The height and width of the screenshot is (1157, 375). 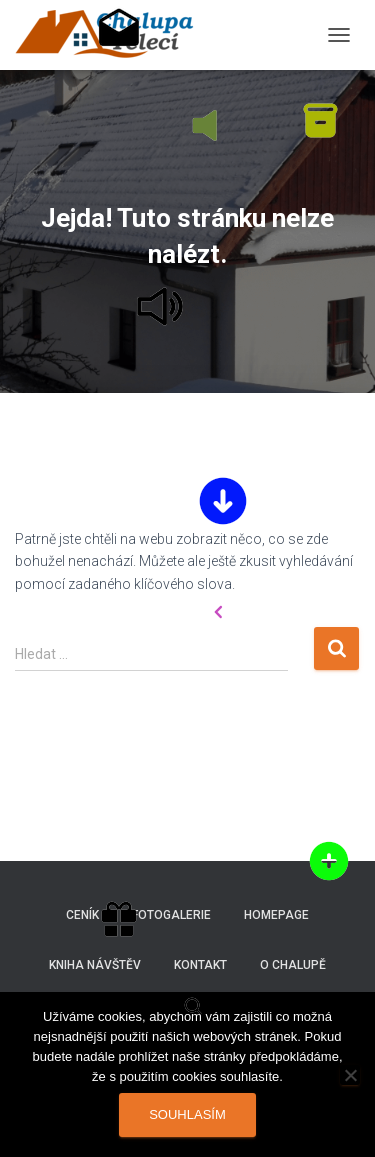 I want to click on archive selected items, so click(x=320, y=120).